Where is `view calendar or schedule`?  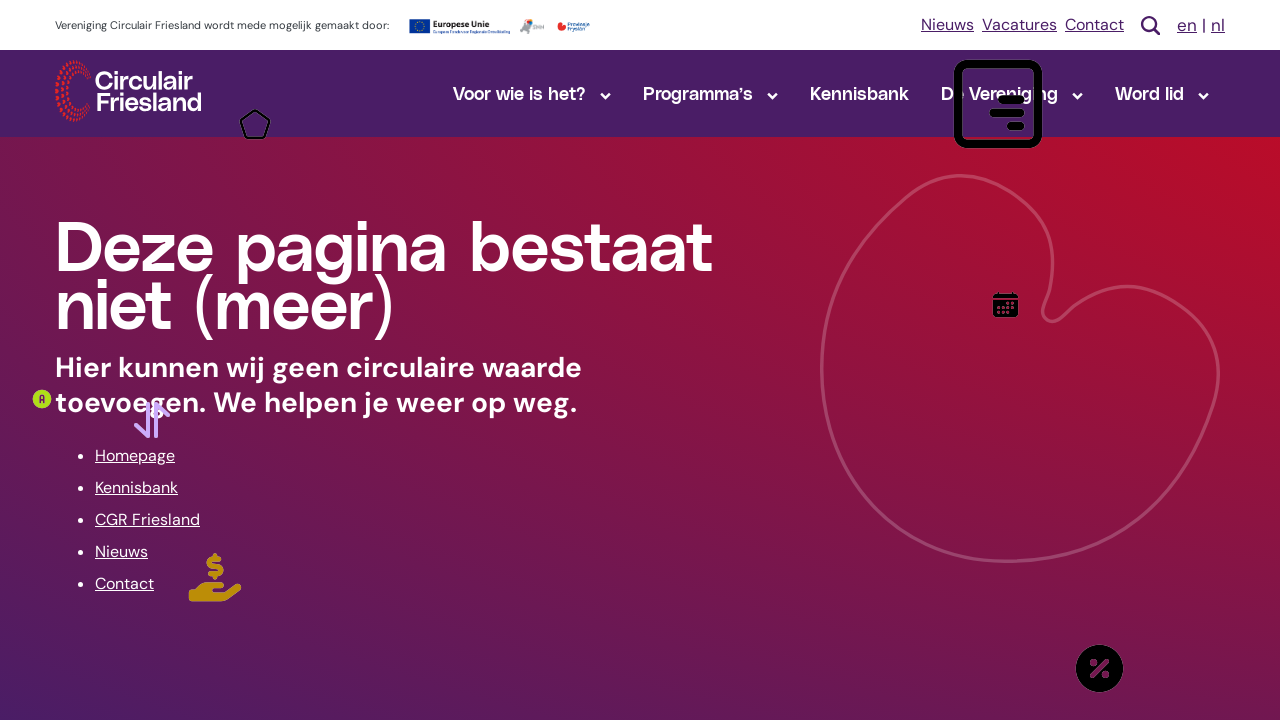 view calendar or schedule is located at coordinates (1005, 304).